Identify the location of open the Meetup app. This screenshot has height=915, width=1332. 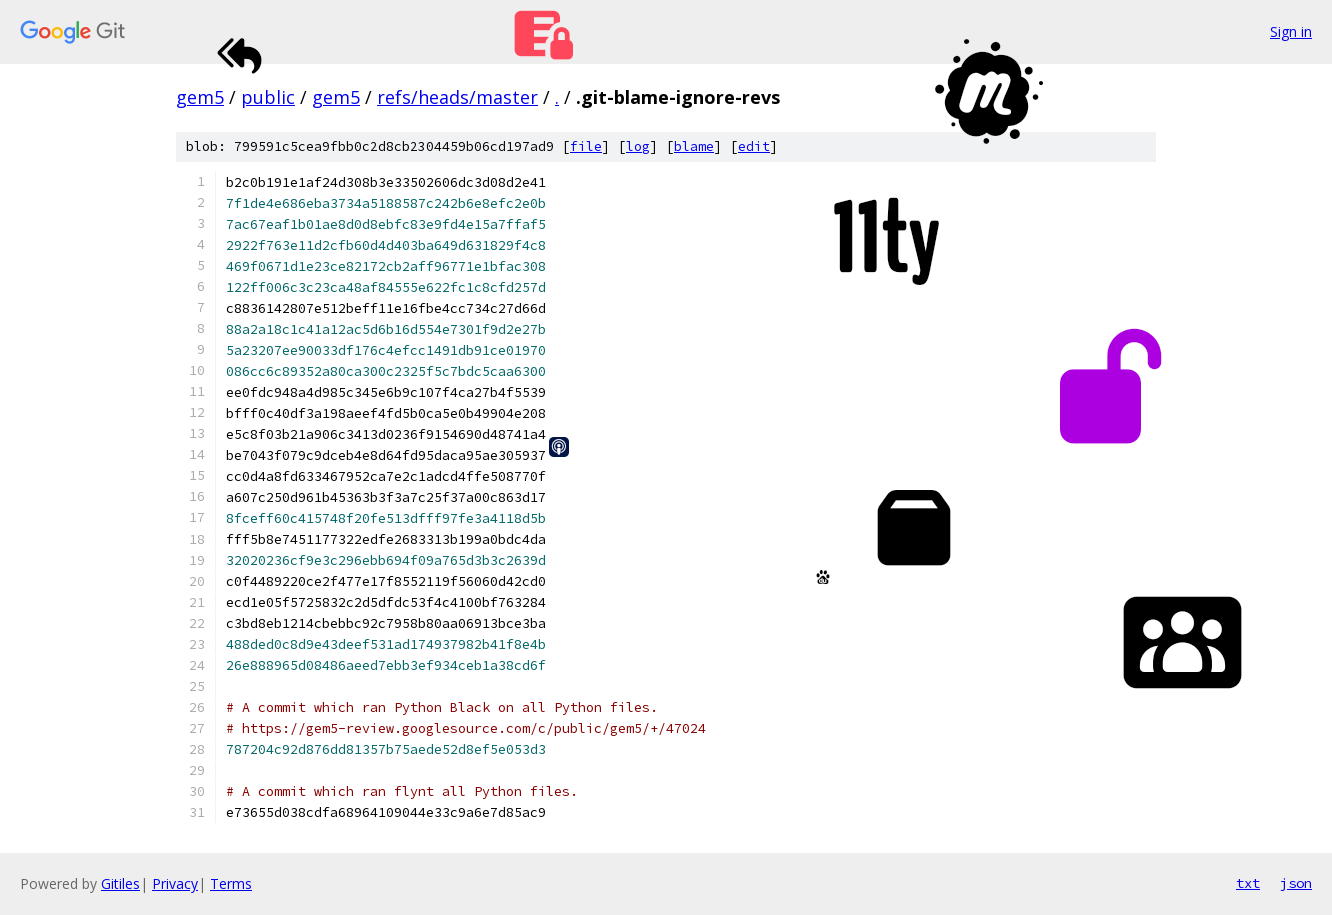
(987, 91).